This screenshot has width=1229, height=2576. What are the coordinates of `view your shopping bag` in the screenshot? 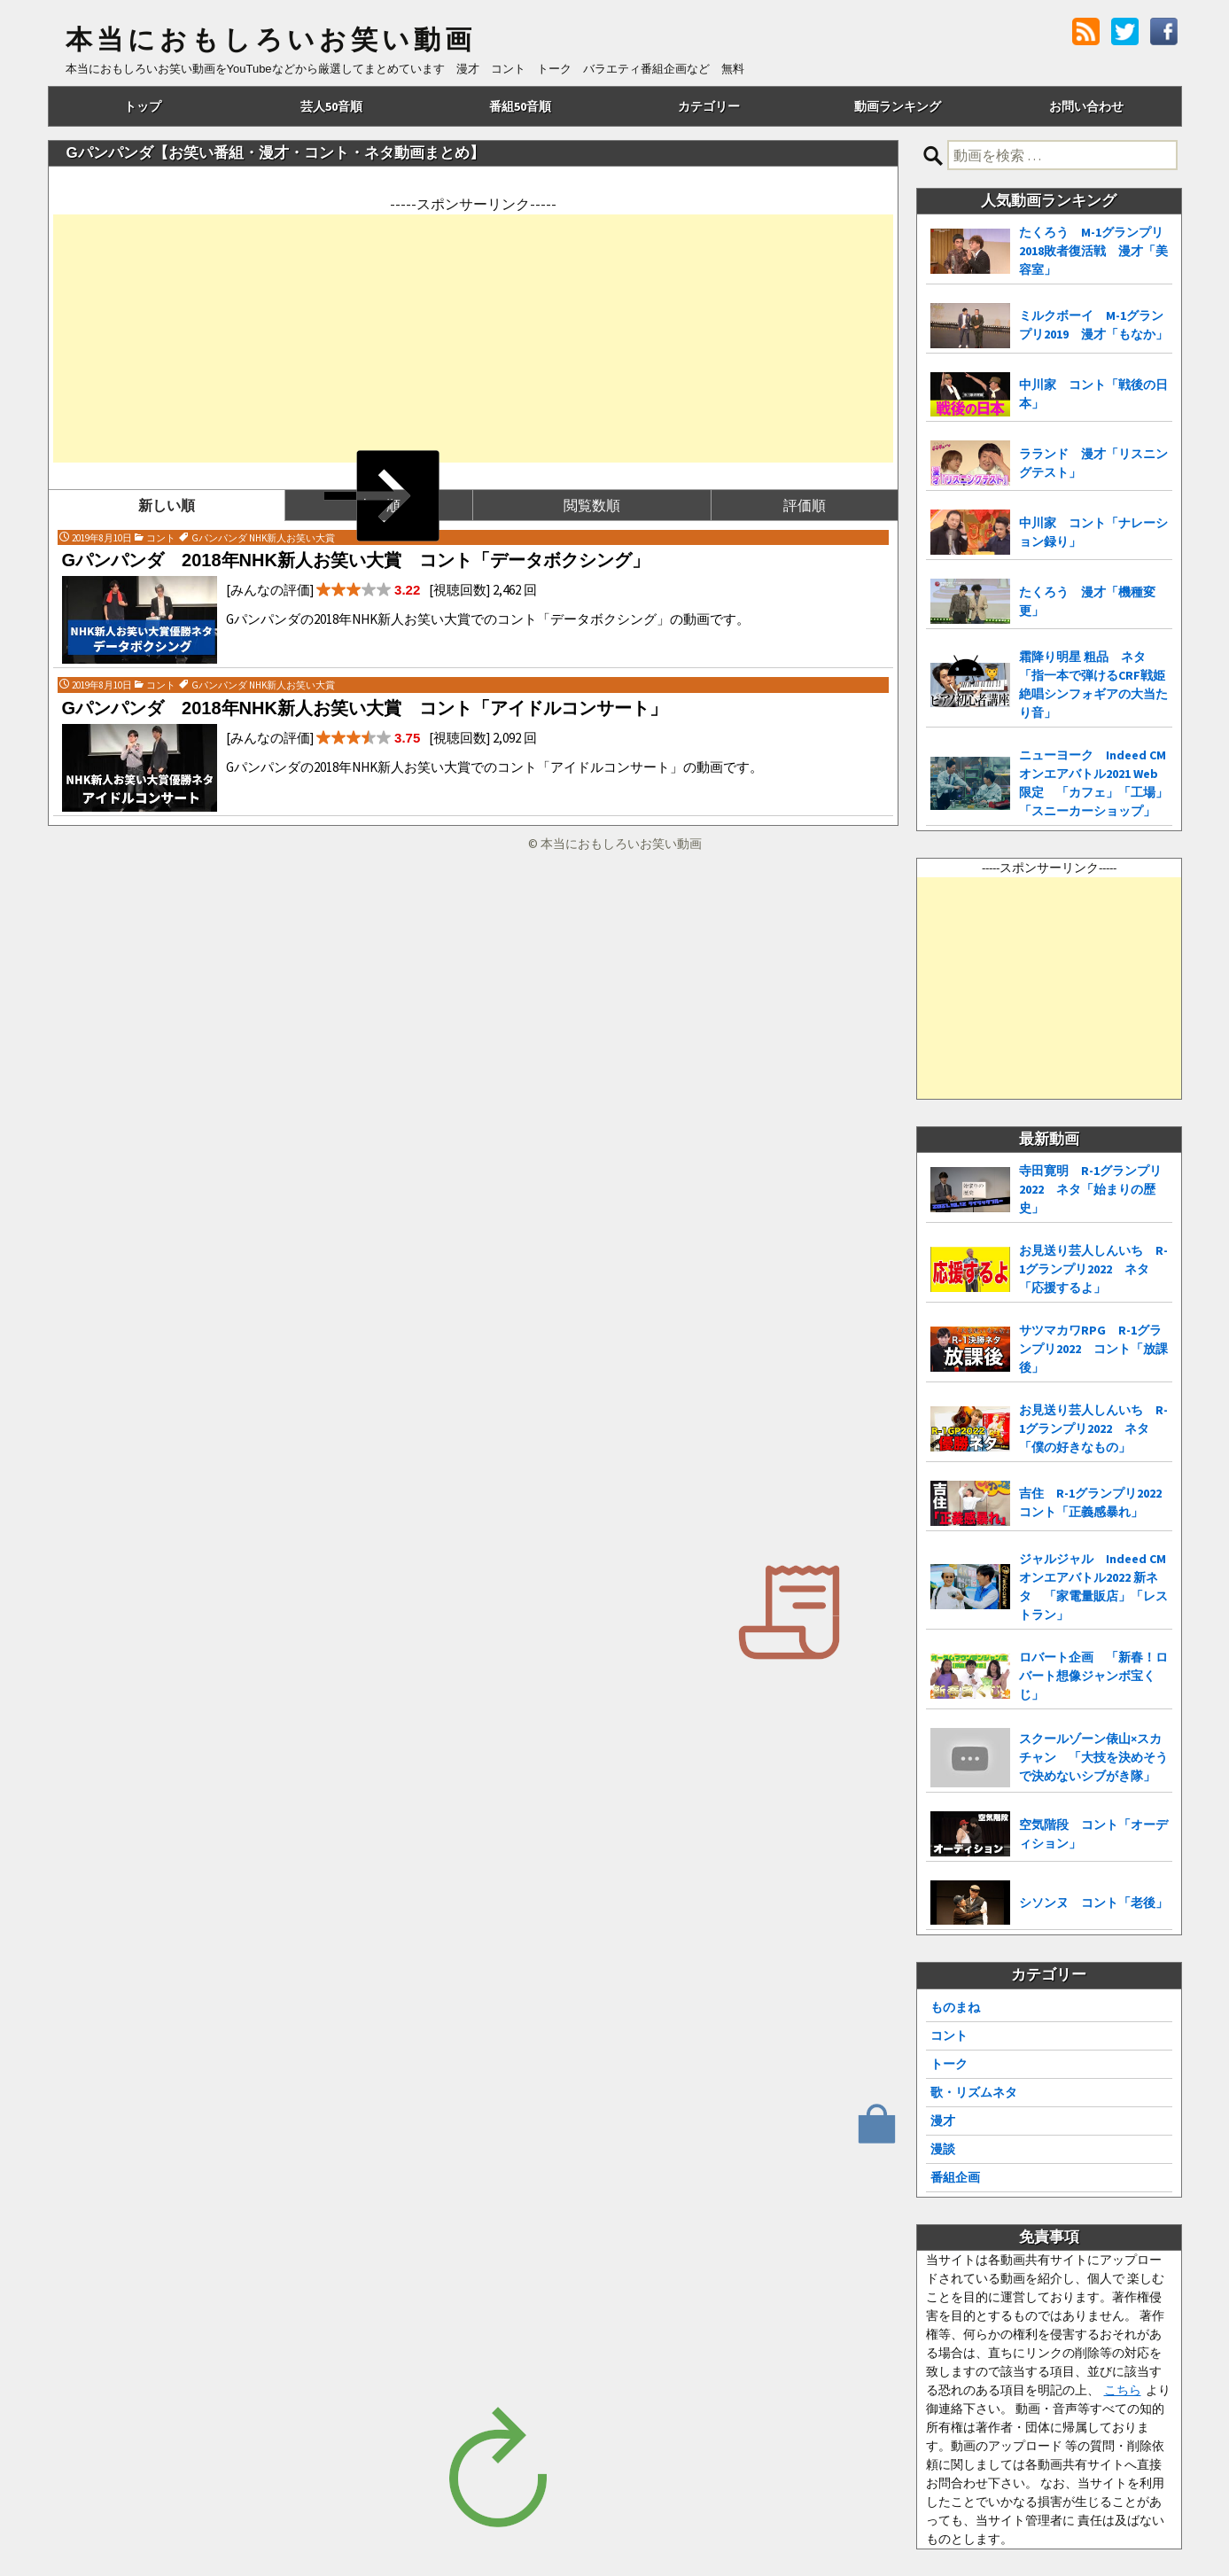 It's located at (876, 2123).